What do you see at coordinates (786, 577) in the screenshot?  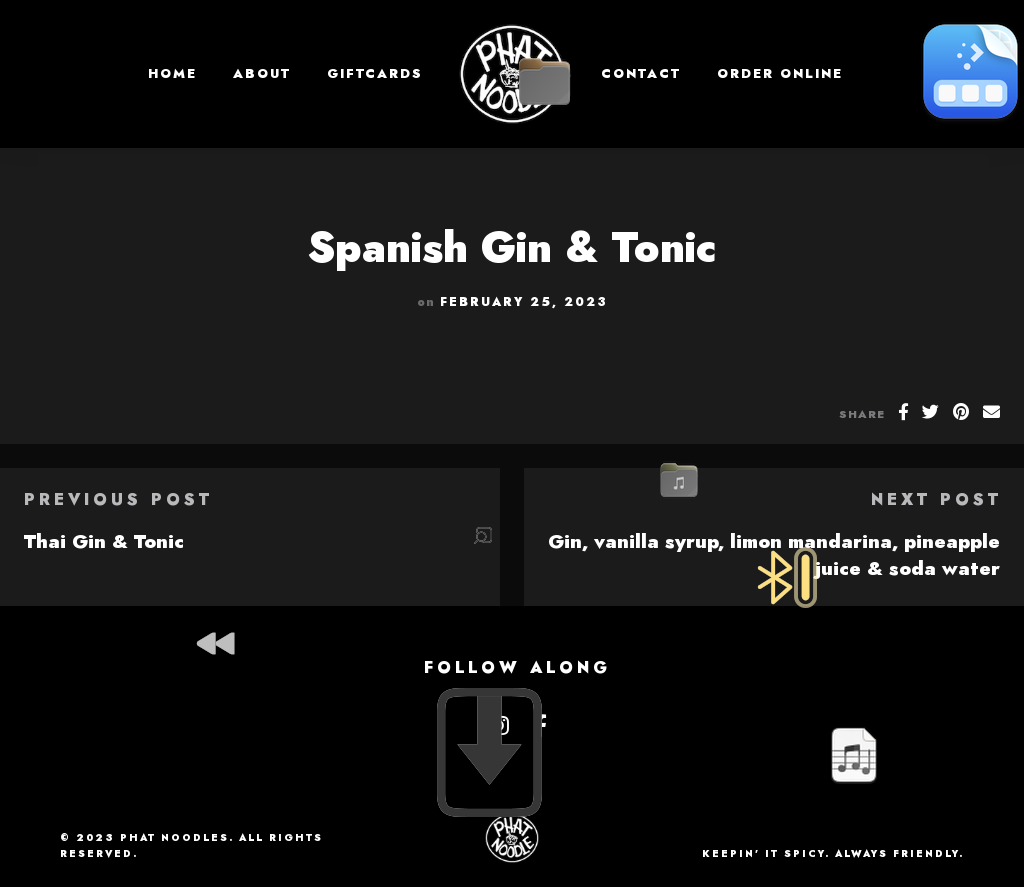 I see `view bluetooth device battery status` at bounding box center [786, 577].